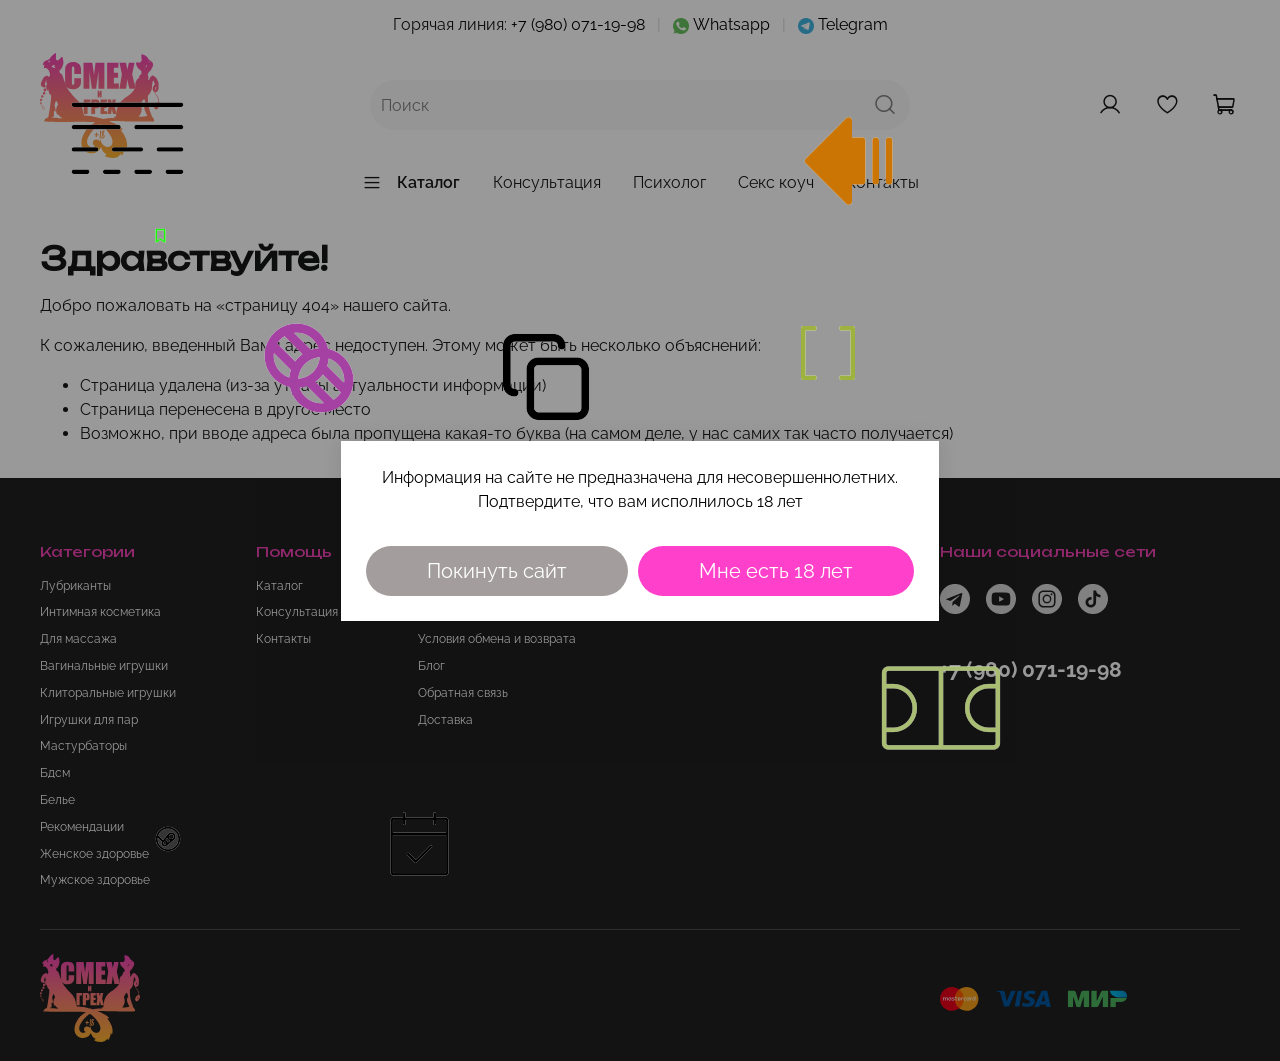 This screenshot has width=1280, height=1061. What do you see at coordinates (828, 353) in the screenshot?
I see `insert or edit code brackets` at bounding box center [828, 353].